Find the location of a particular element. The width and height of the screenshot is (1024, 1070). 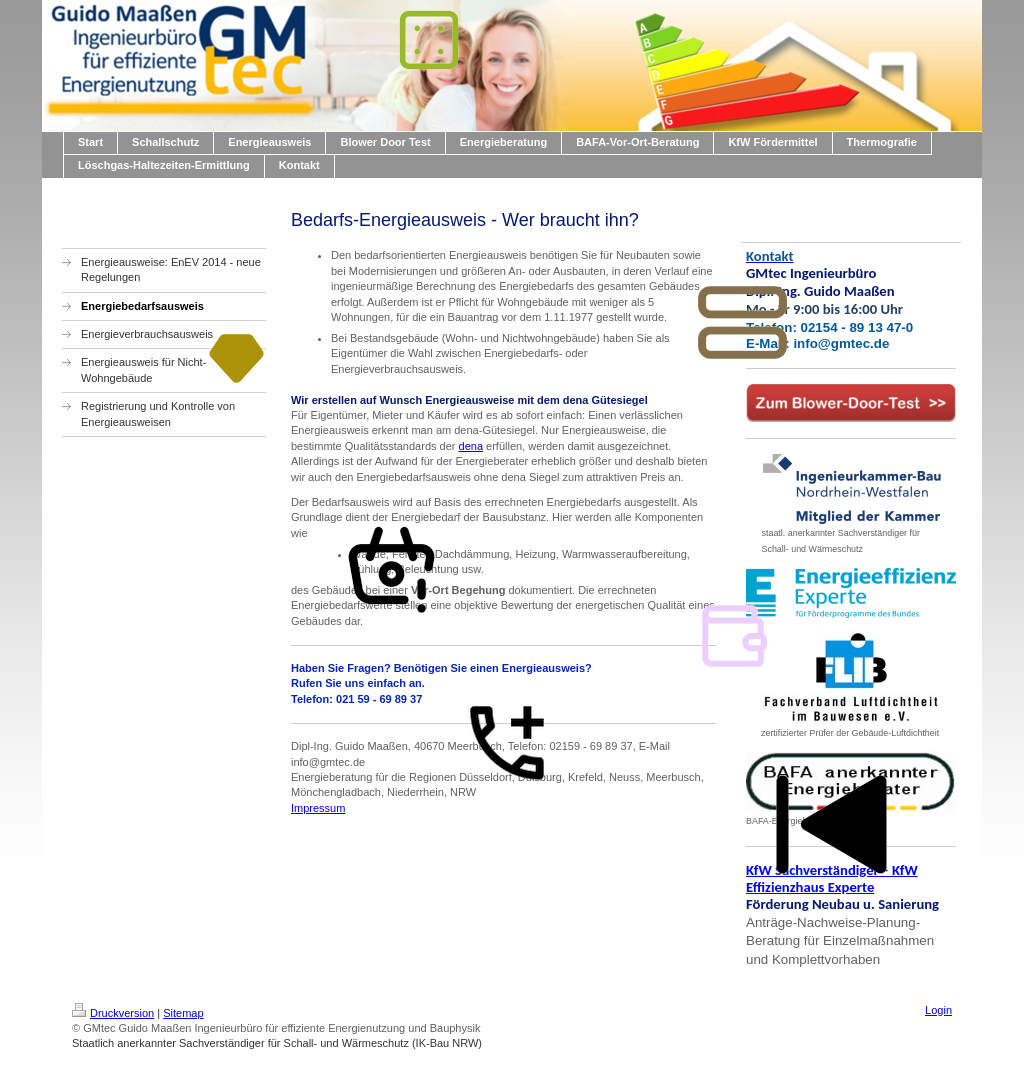

access your digital wallet is located at coordinates (733, 636).